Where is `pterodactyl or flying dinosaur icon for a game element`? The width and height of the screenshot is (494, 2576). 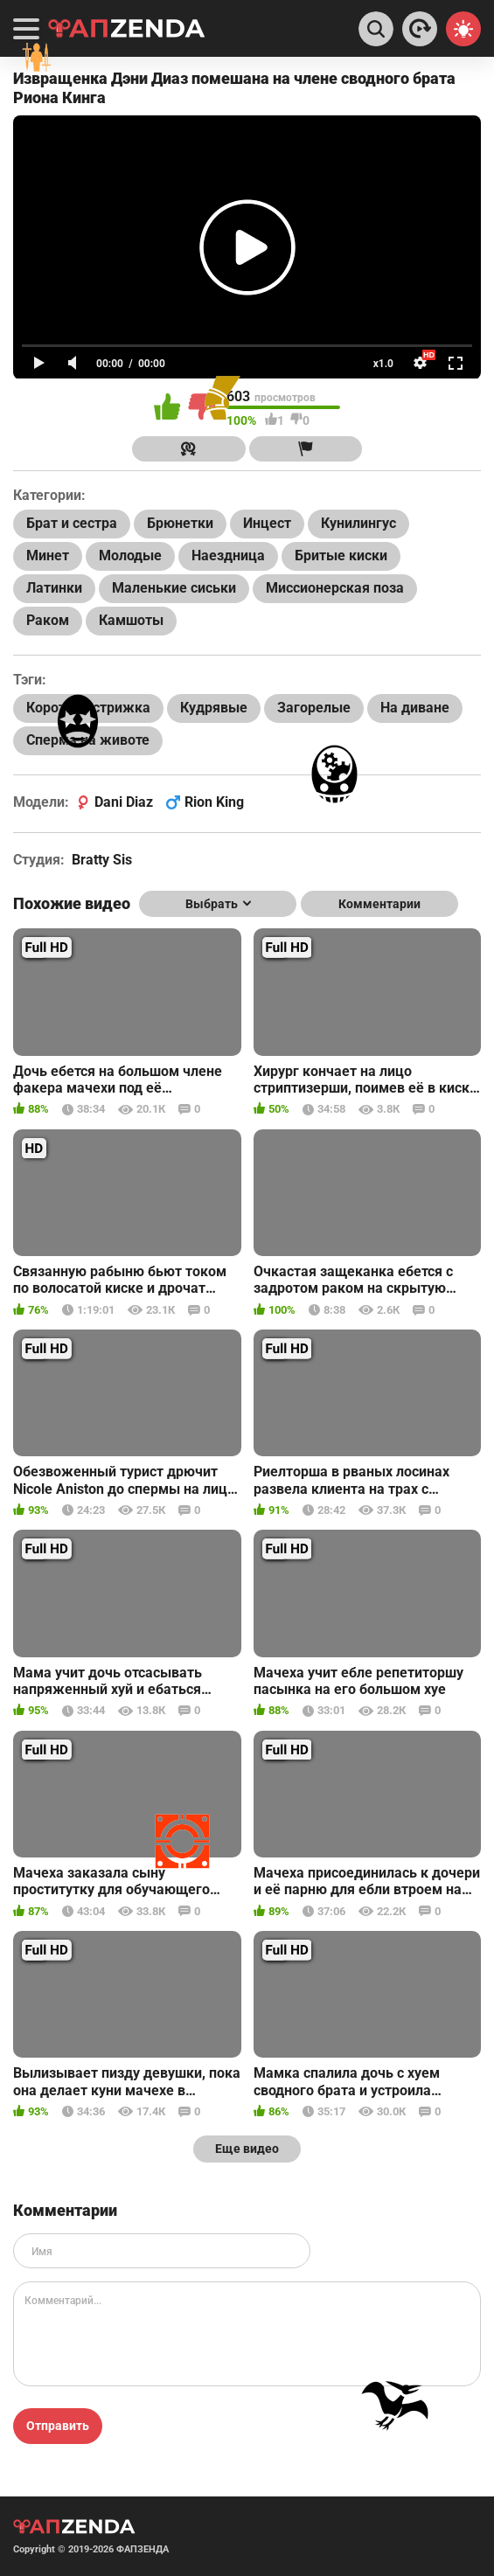
pterodactyl or flying dinosaur icon for a game element is located at coordinates (394, 2406).